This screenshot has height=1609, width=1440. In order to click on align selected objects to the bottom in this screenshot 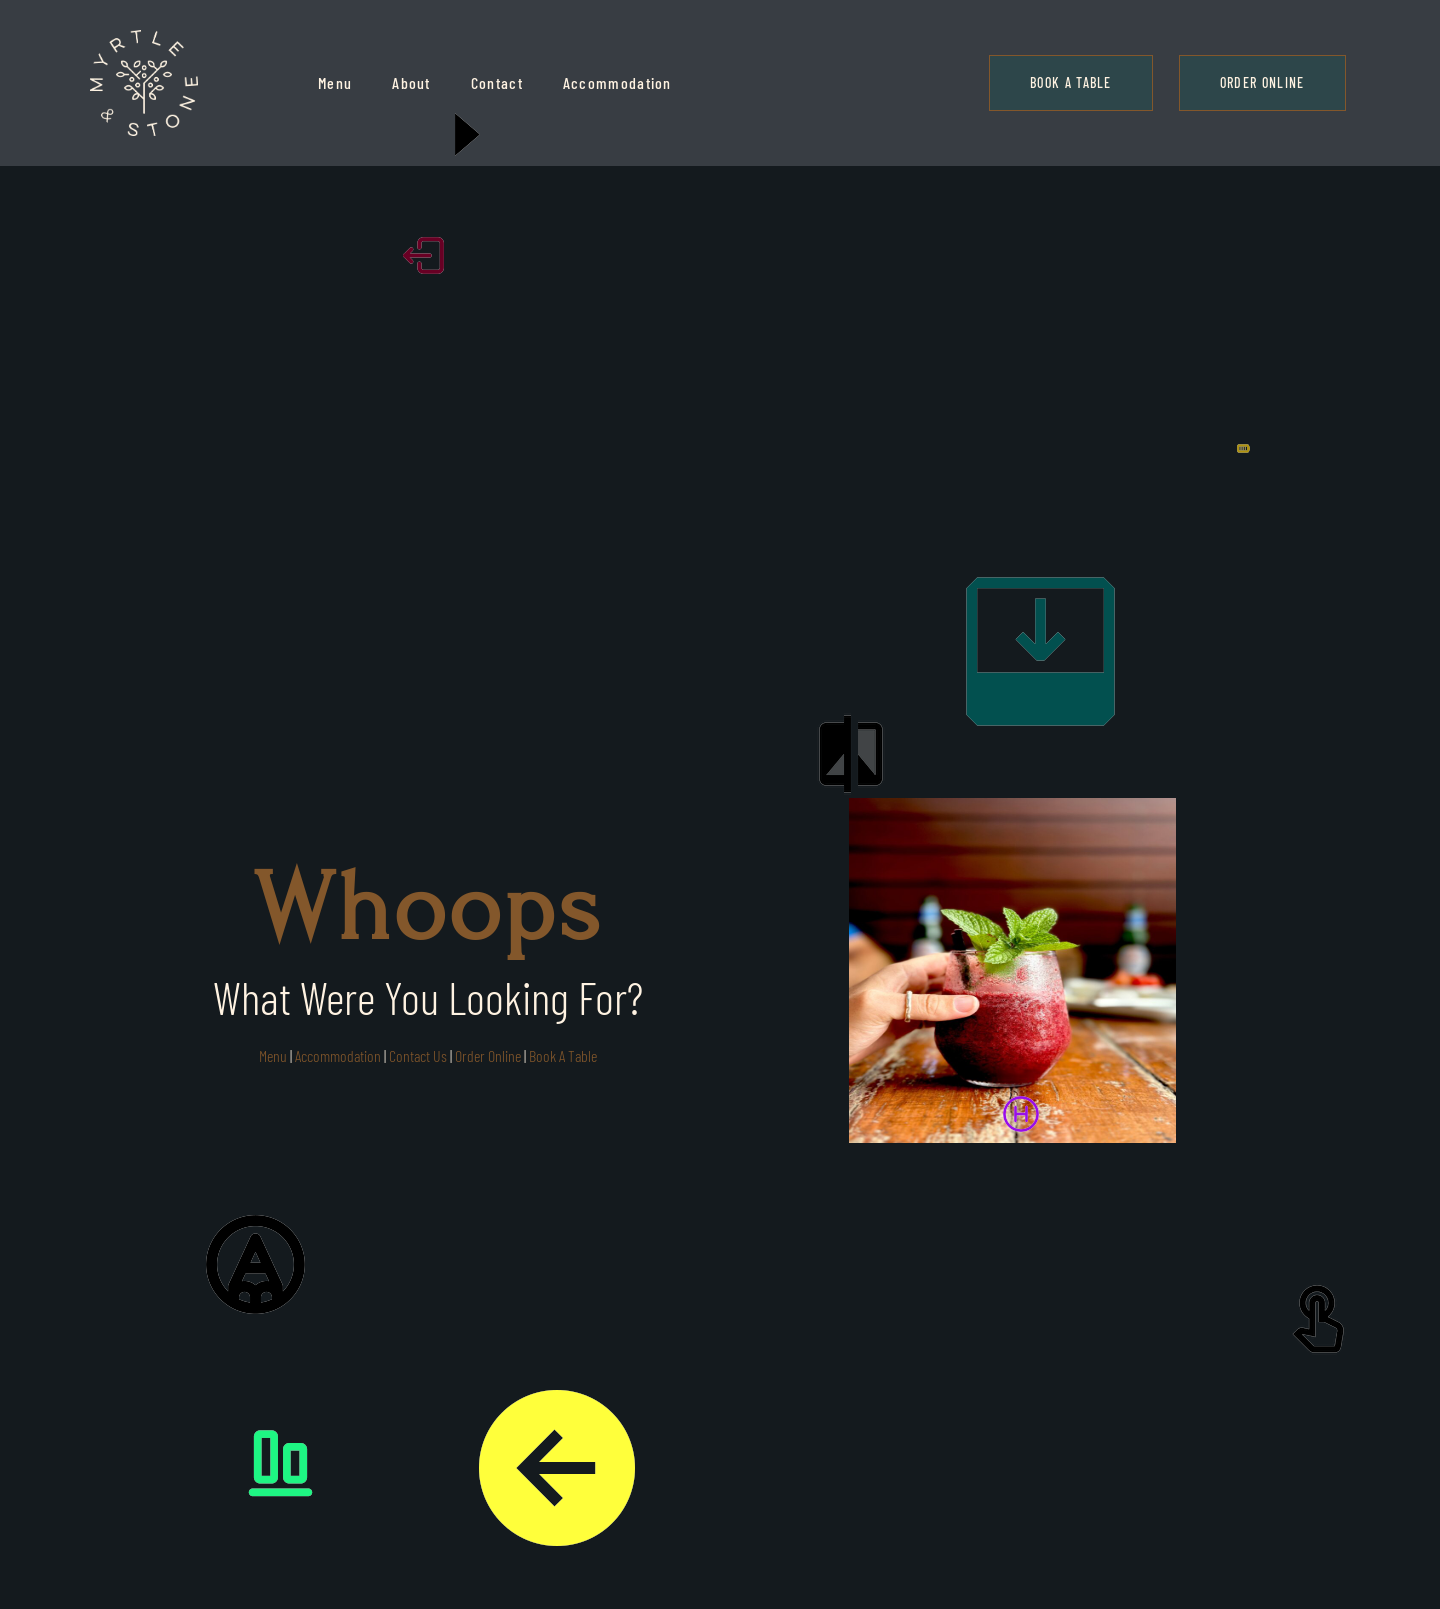, I will do `click(280, 1464)`.